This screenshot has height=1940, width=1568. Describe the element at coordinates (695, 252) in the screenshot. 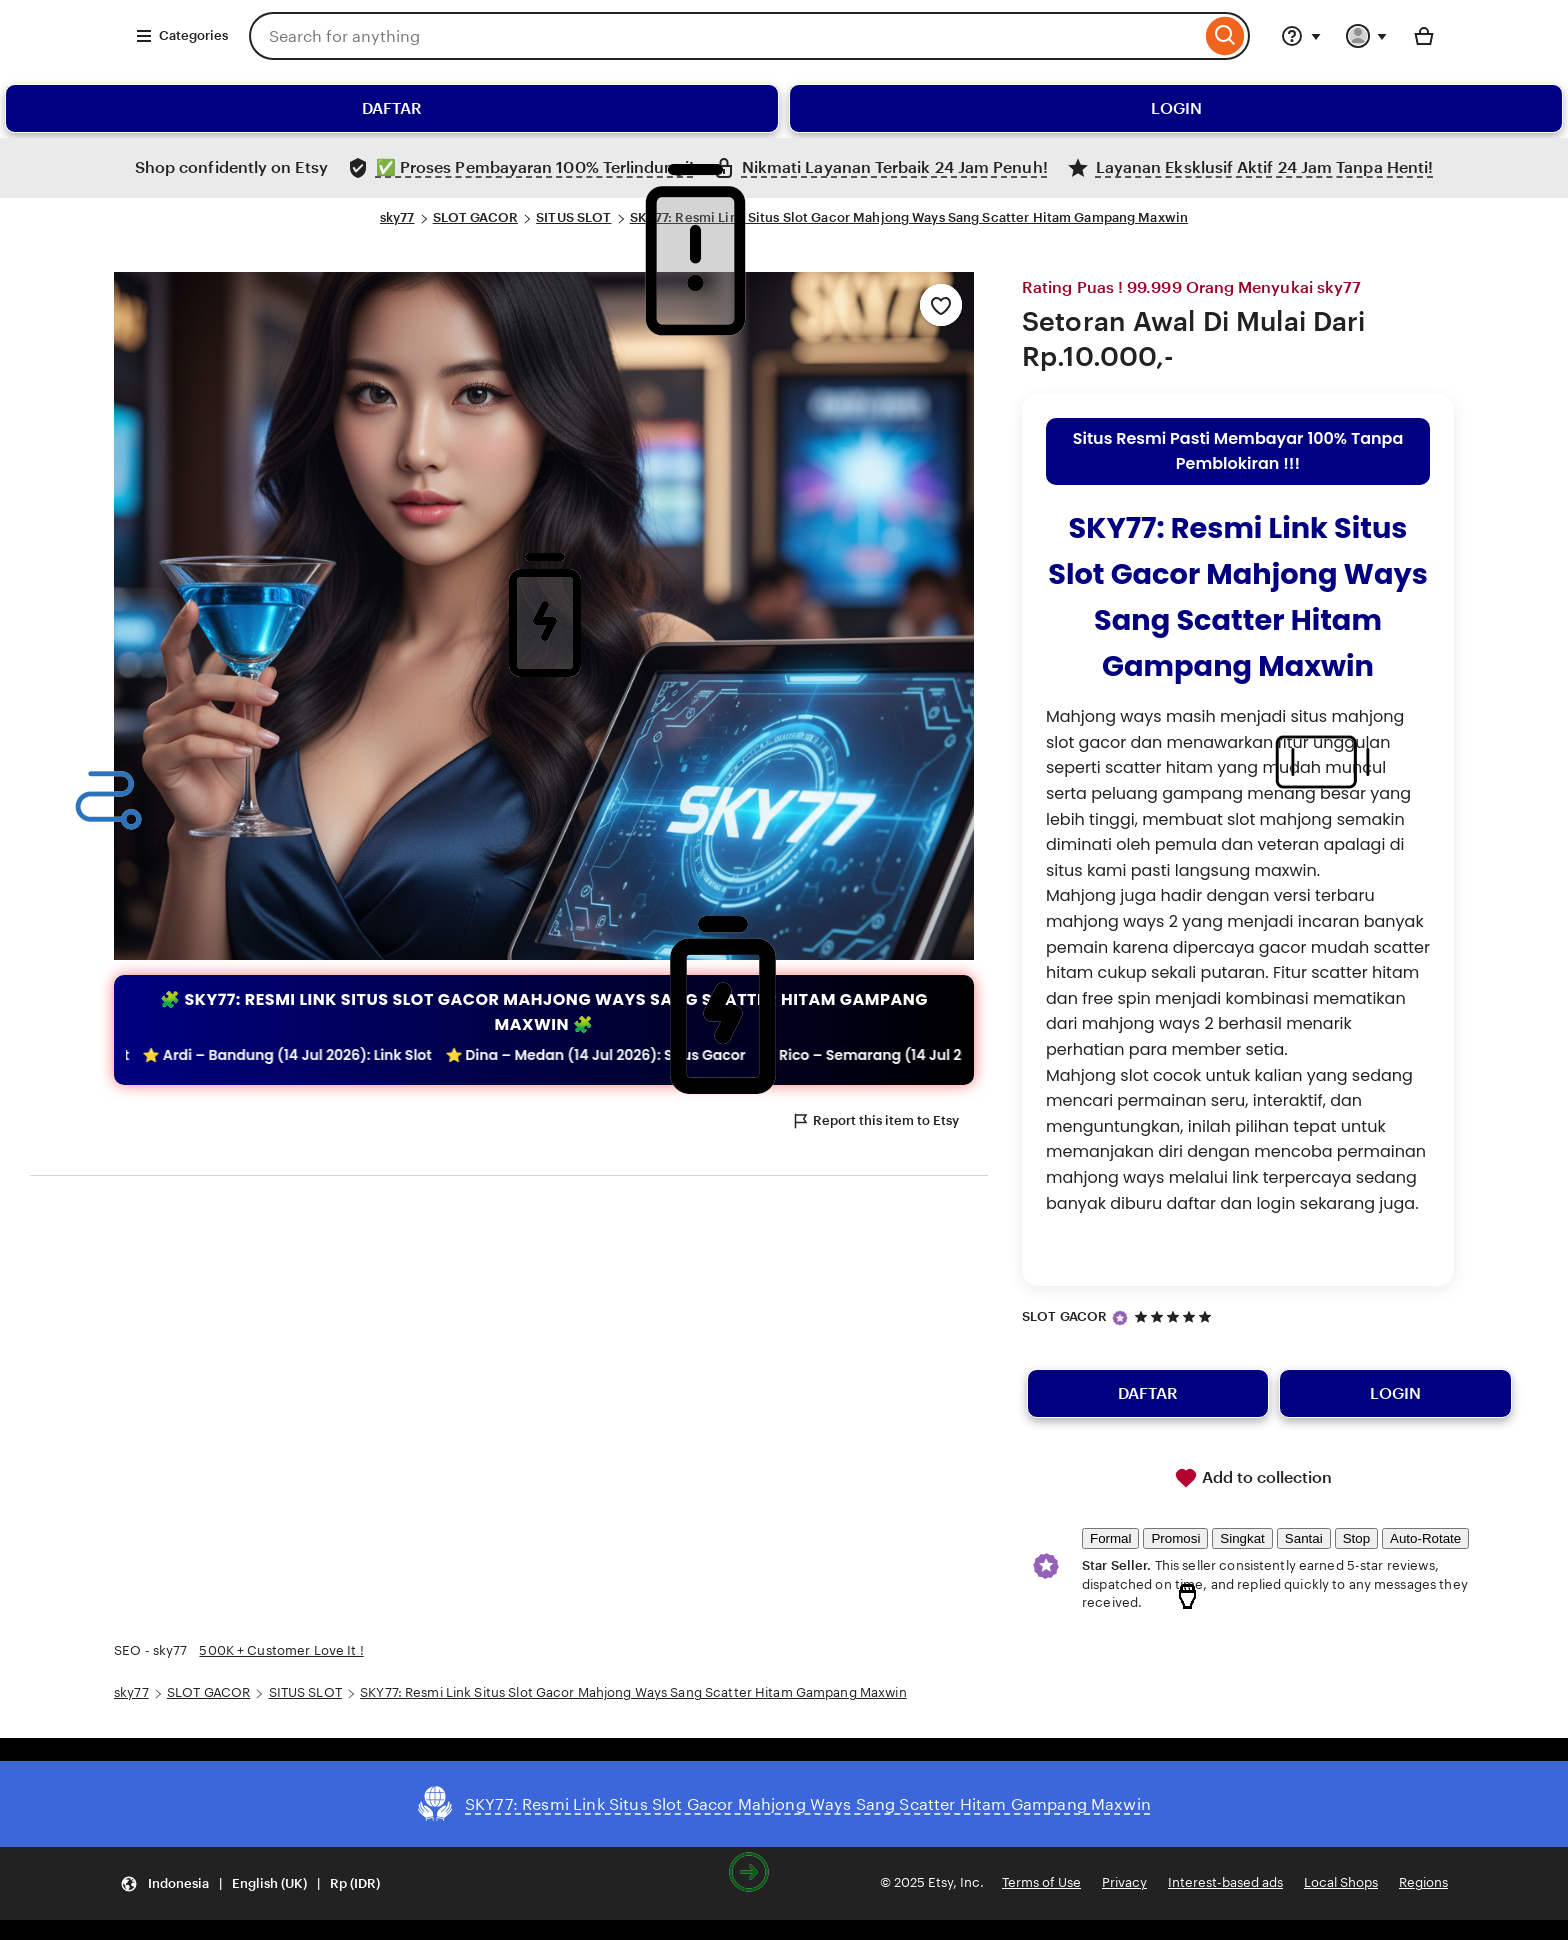

I see `indicates low battery warning` at that location.